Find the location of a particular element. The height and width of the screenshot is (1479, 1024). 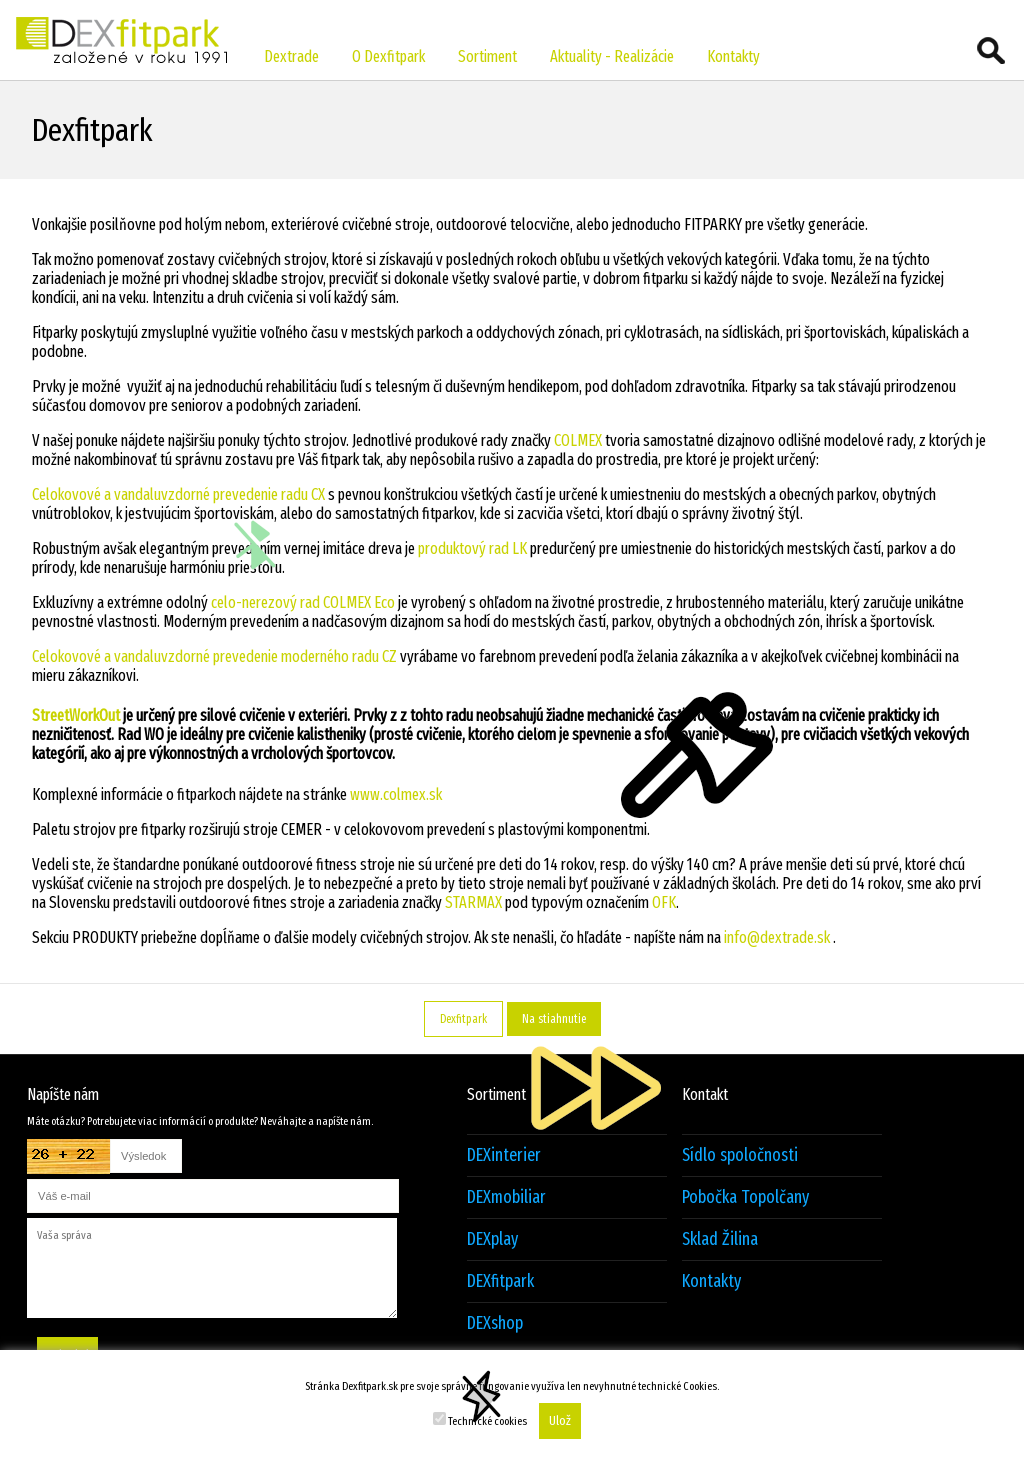

disable flash or lightning mode is located at coordinates (481, 1396).